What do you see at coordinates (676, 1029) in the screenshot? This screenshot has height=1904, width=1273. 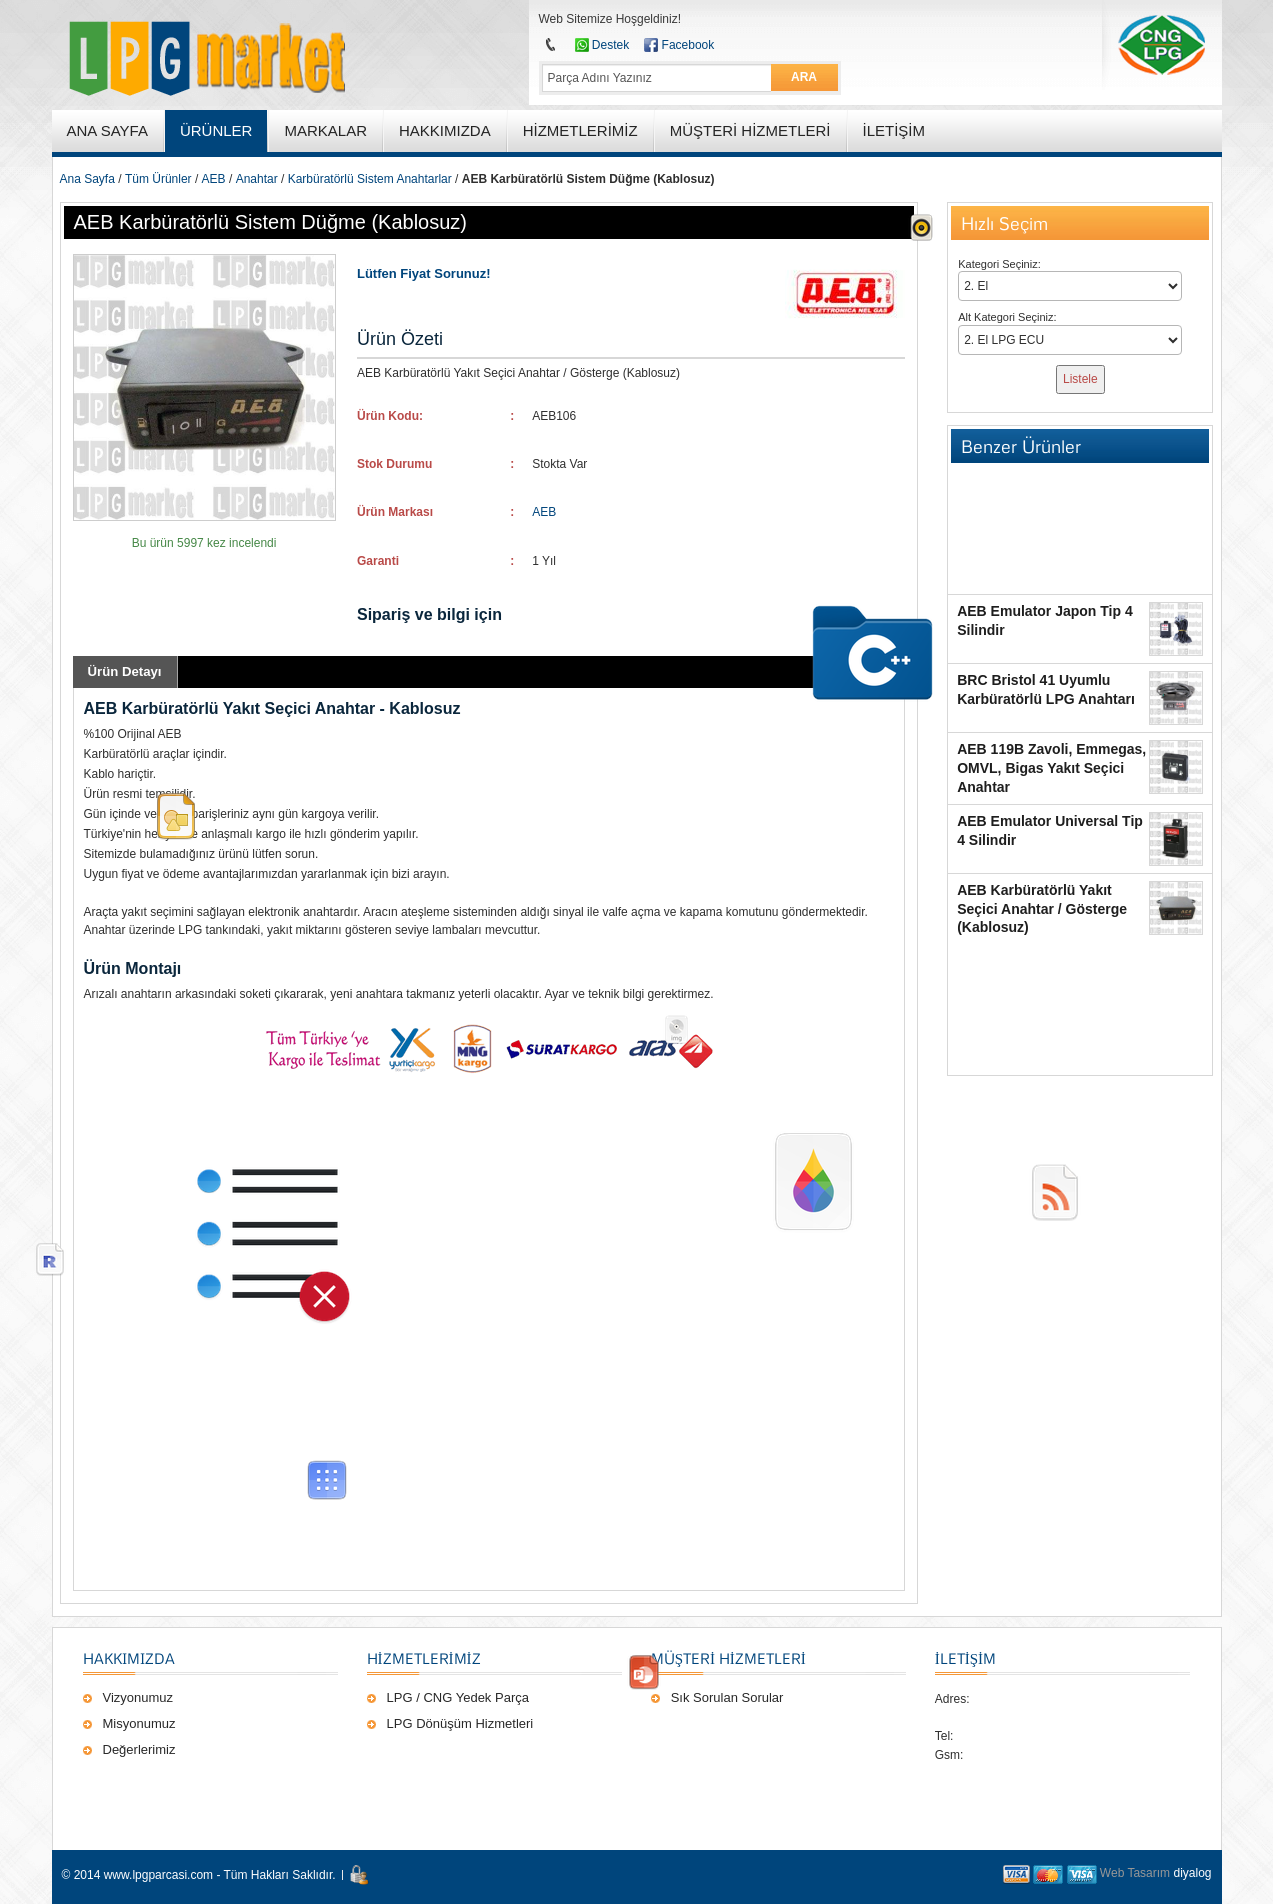 I see `raw disk image file type indicator` at bounding box center [676, 1029].